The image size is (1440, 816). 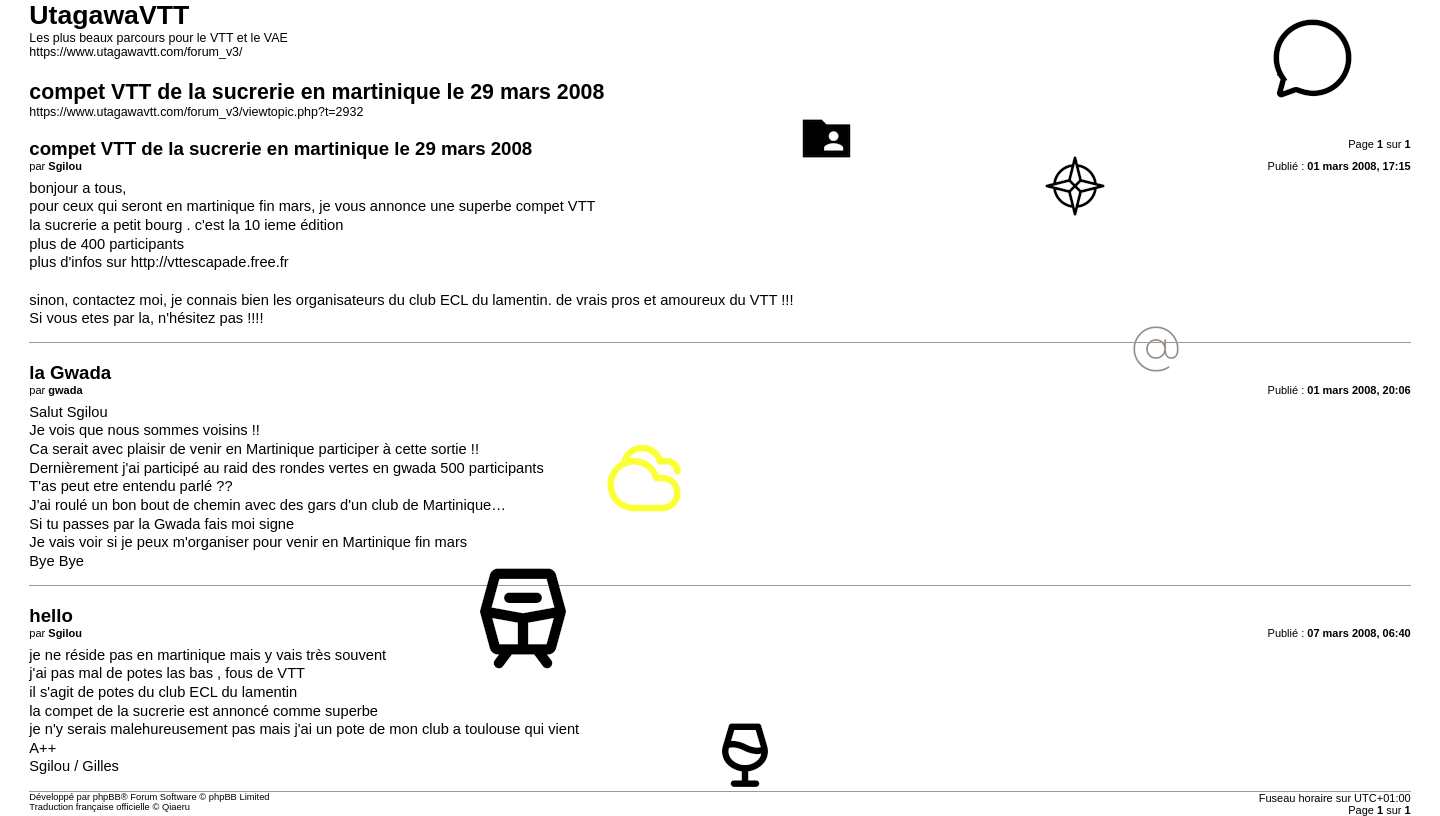 What do you see at coordinates (826, 138) in the screenshot?
I see `open a shared folder` at bounding box center [826, 138].